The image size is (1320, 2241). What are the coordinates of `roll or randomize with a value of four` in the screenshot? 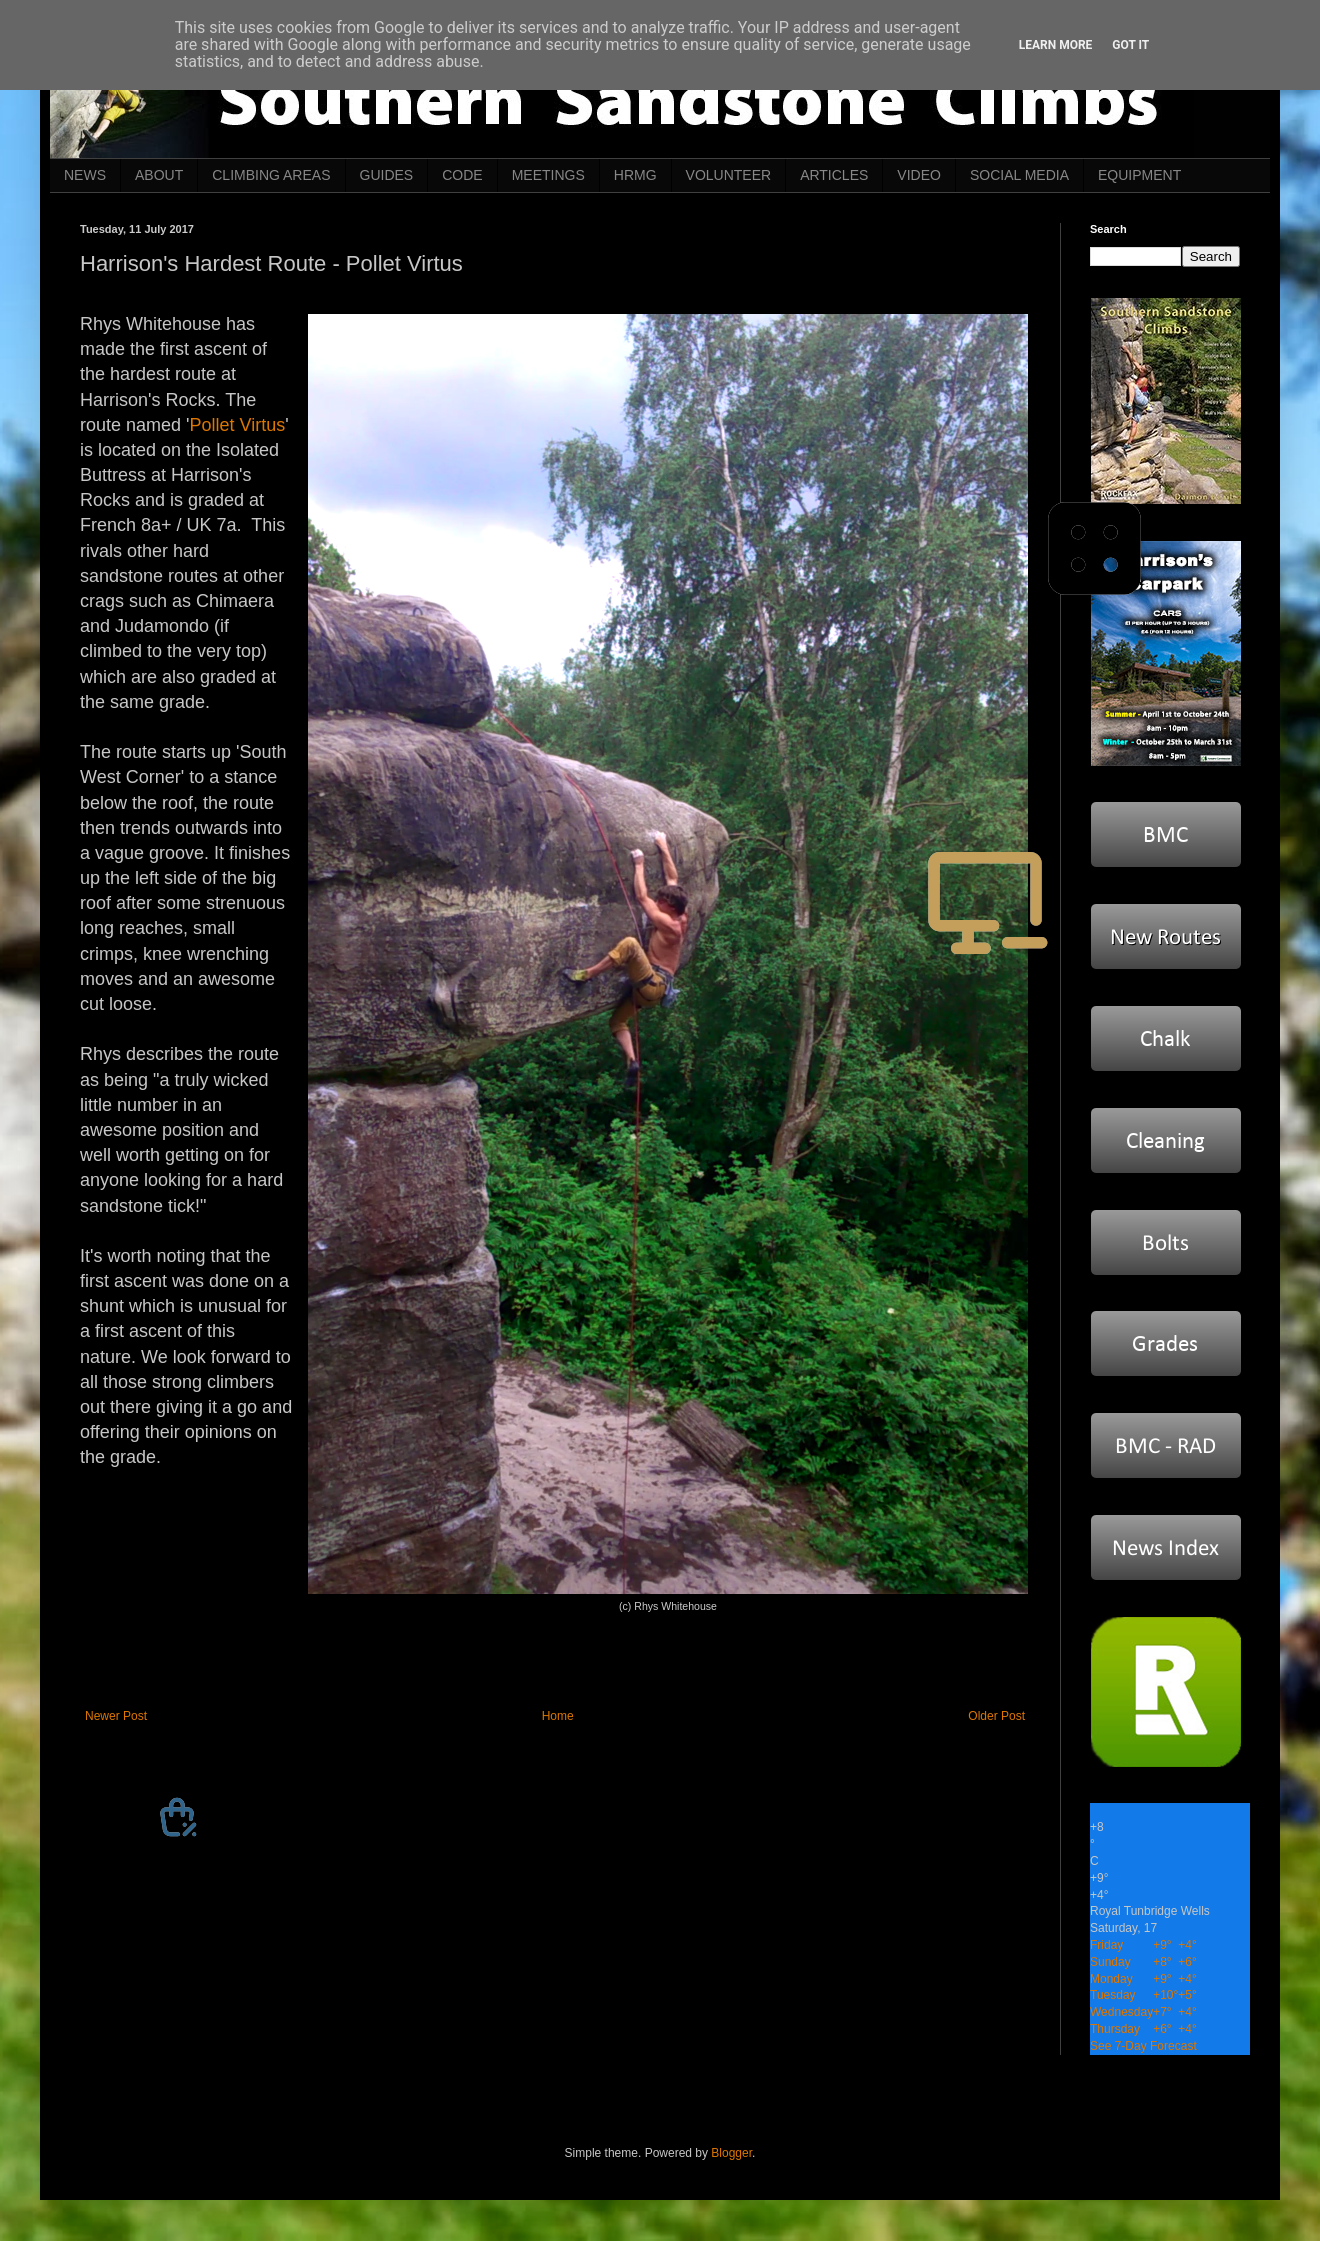 It's located at (1094, 548).